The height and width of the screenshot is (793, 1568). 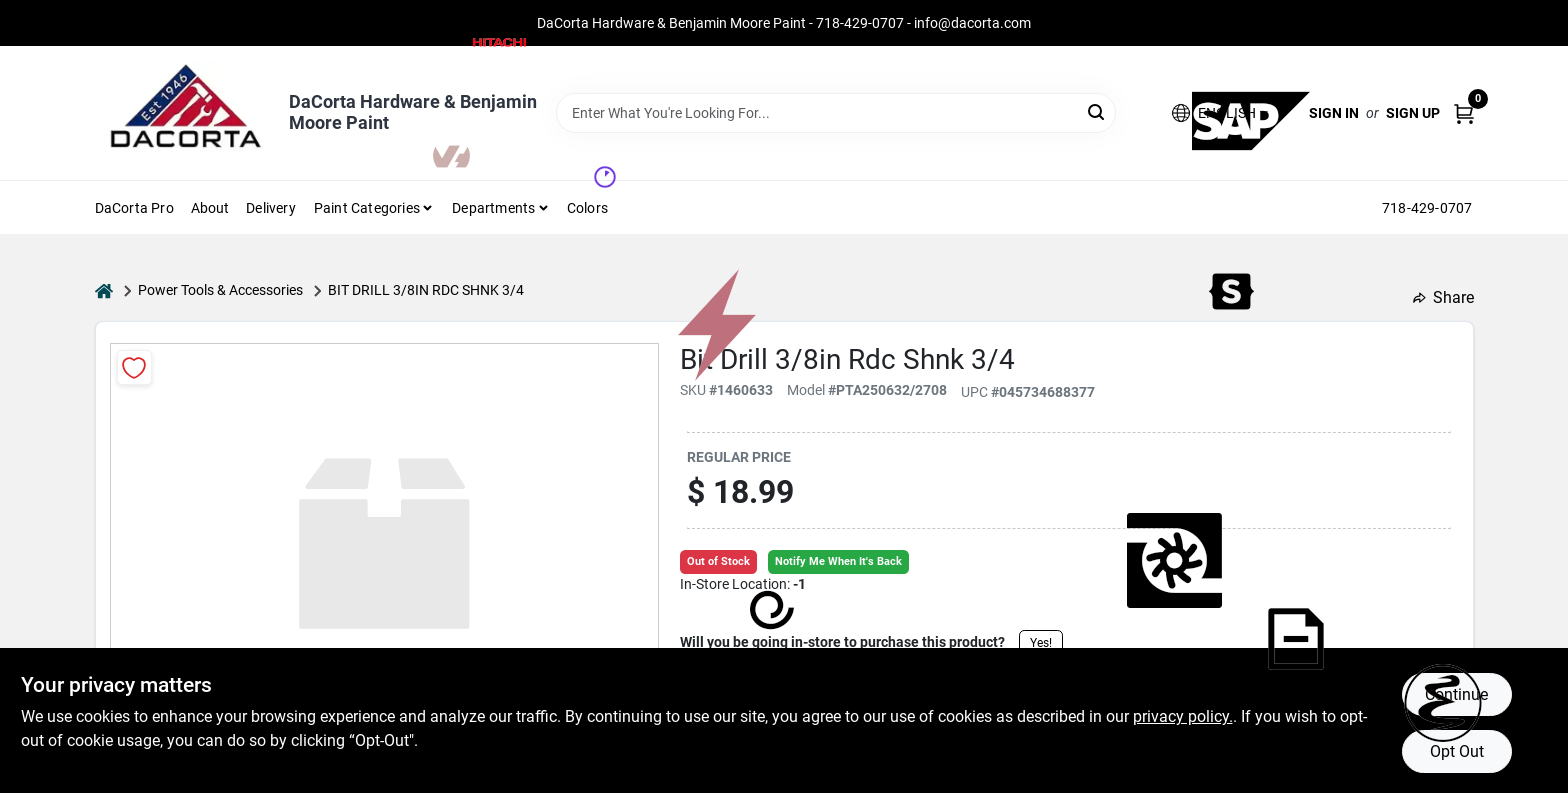 What do you see at coordinates (772, 610) in the screenshot?
I see `every.org logo` at bounding box center [772, 610].